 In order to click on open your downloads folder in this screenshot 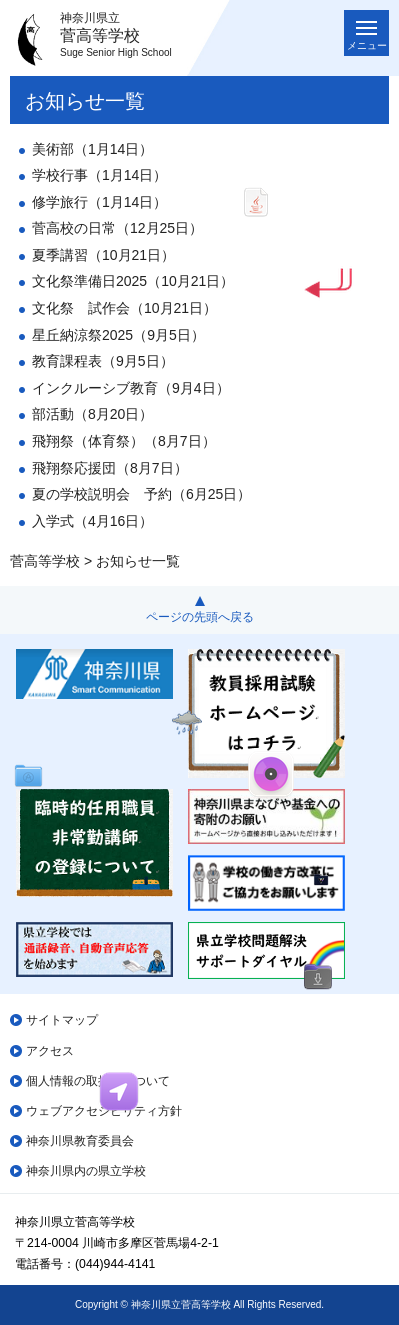, I will do `click(318, 976)`.